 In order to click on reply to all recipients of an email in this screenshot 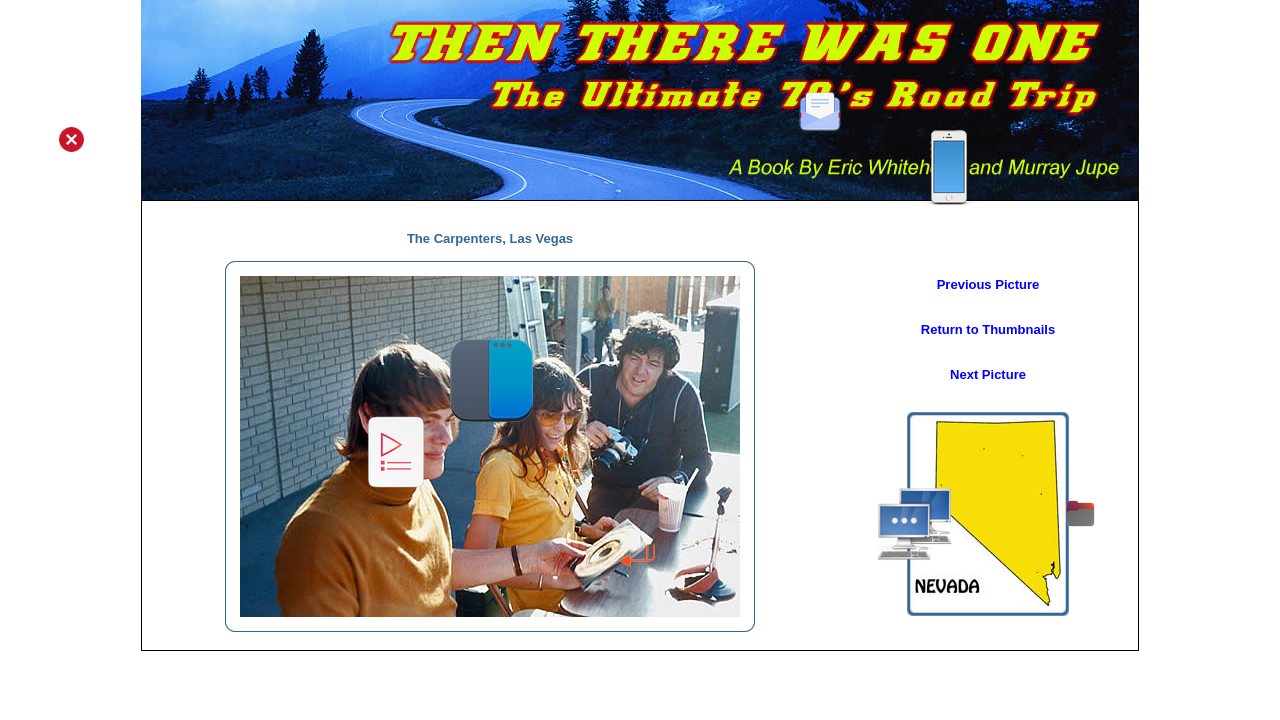, I will do `click(636, 555)`.